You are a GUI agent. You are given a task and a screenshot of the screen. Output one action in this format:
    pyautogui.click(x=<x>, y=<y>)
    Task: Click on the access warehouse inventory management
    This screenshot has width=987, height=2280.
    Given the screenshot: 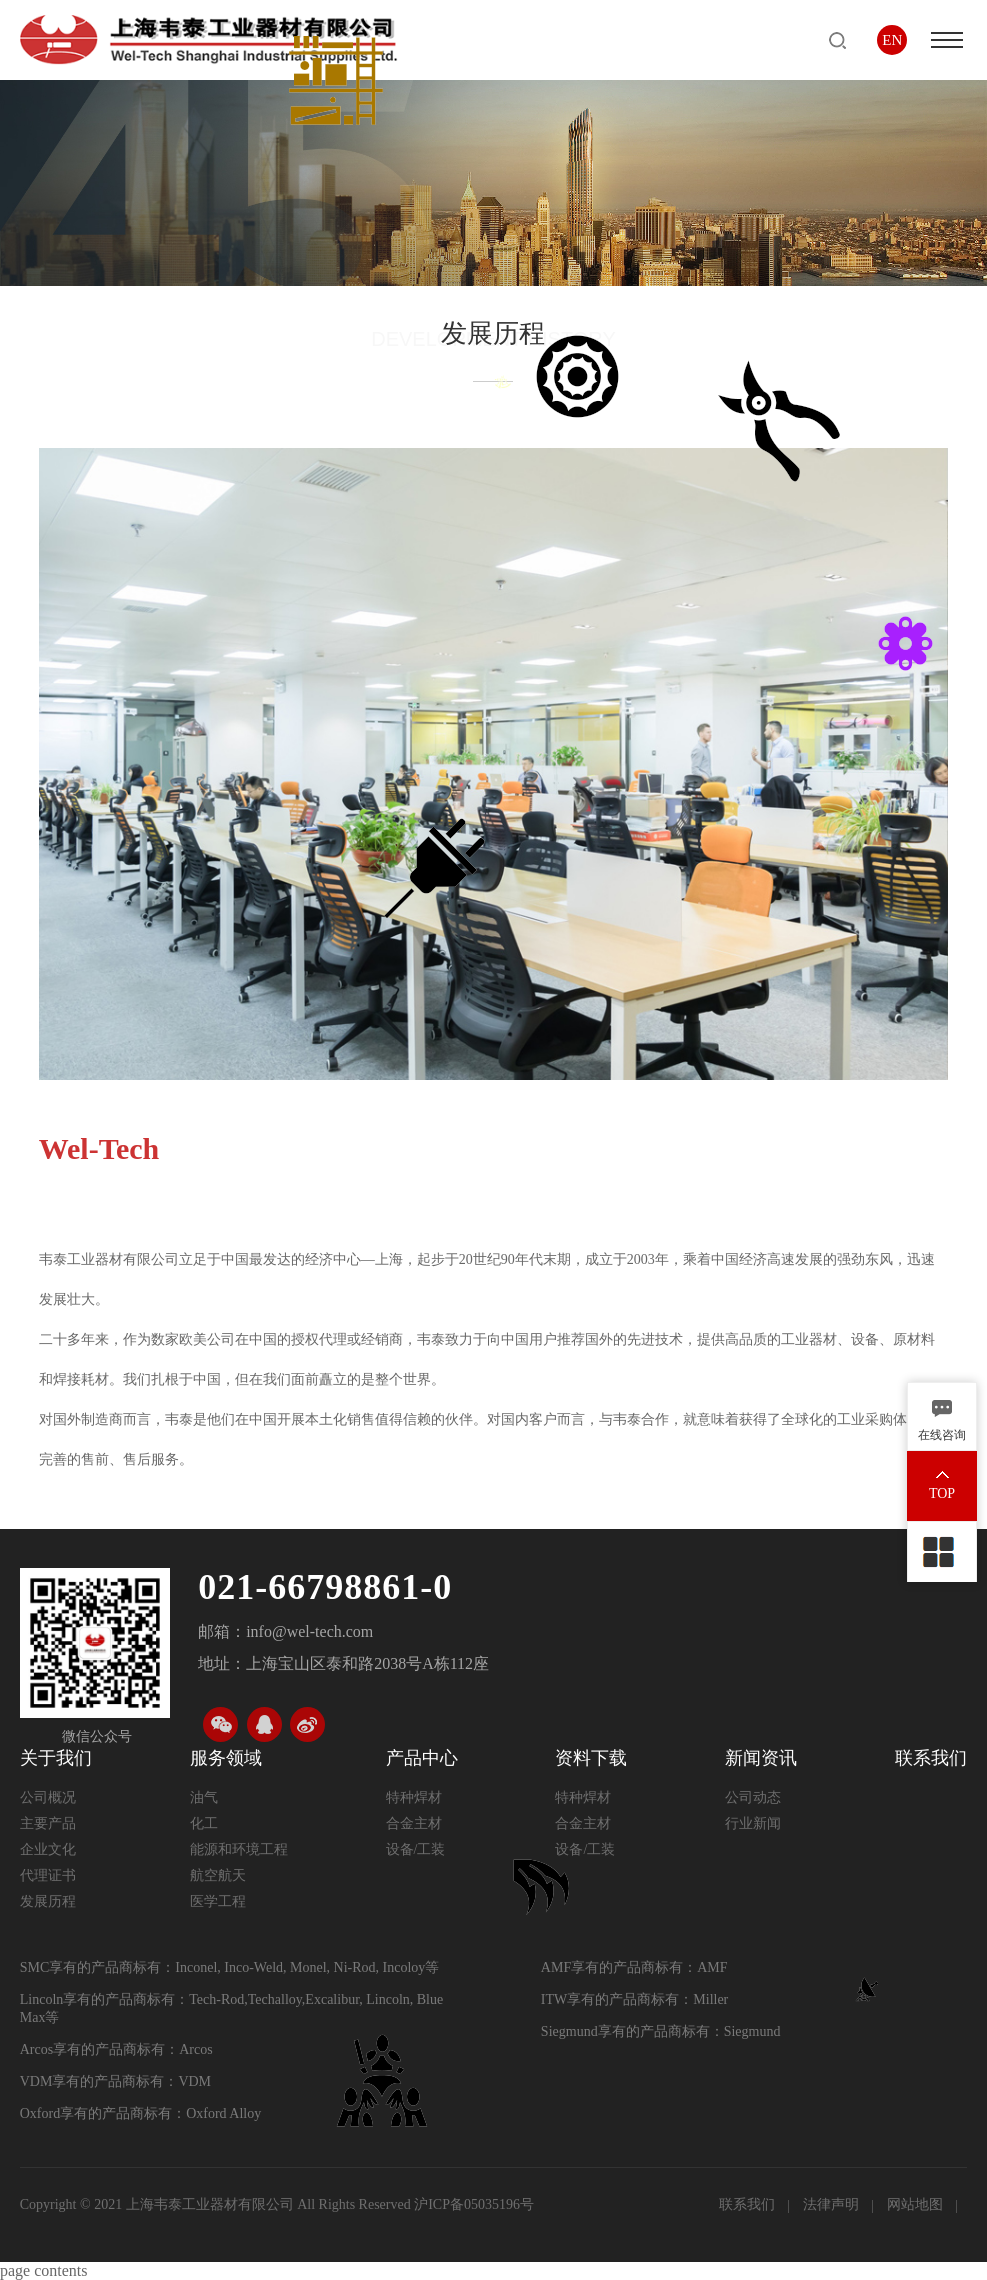 What is the action you would take?
    pyautogui.click(x=336, y=78)
    